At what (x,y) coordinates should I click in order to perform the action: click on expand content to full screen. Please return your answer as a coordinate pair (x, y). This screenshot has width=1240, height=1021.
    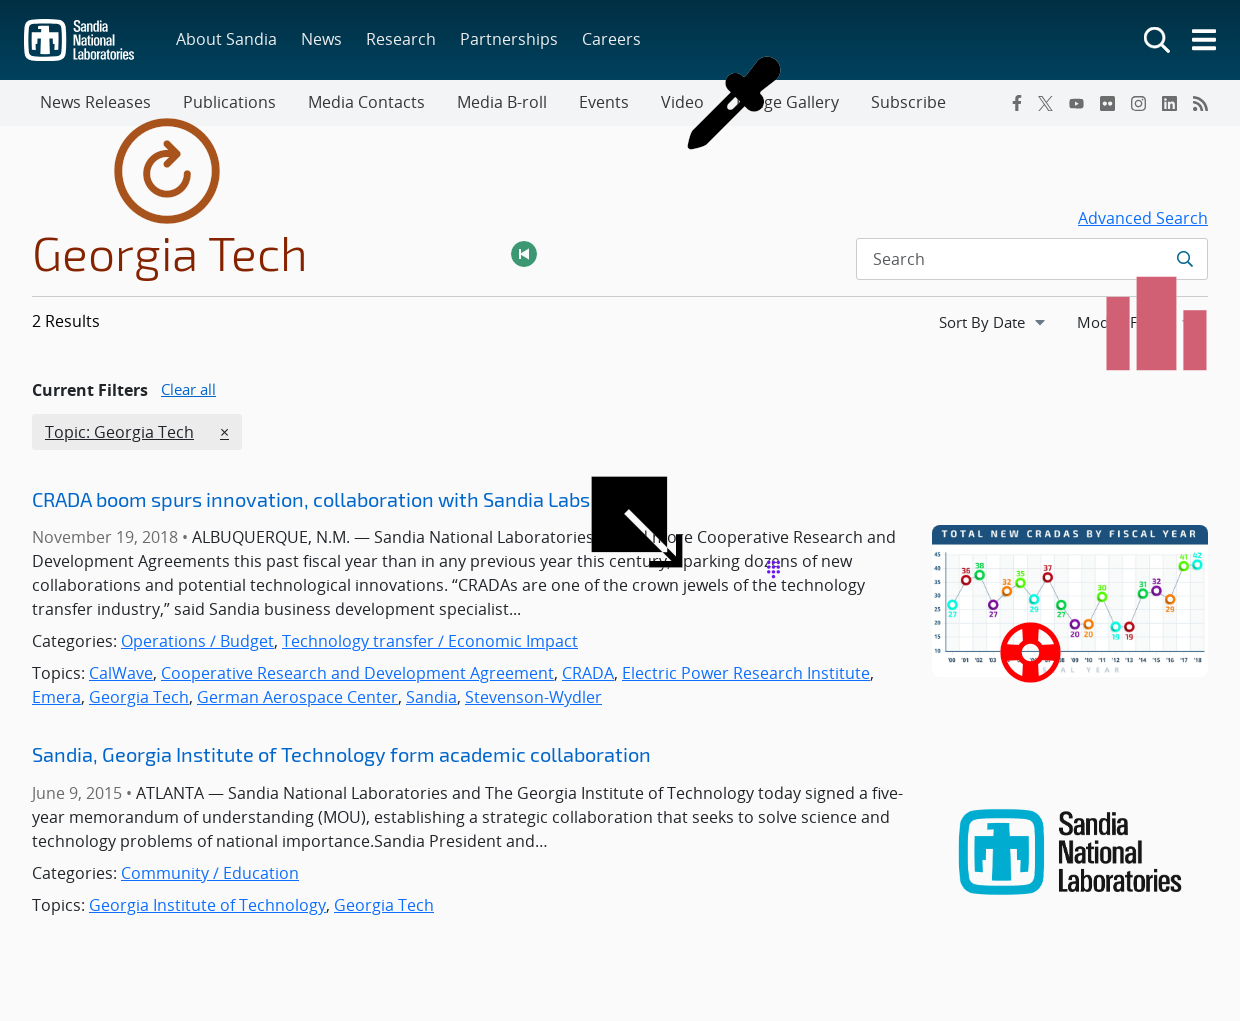
    Looking at the image, I should click on (637, 522).